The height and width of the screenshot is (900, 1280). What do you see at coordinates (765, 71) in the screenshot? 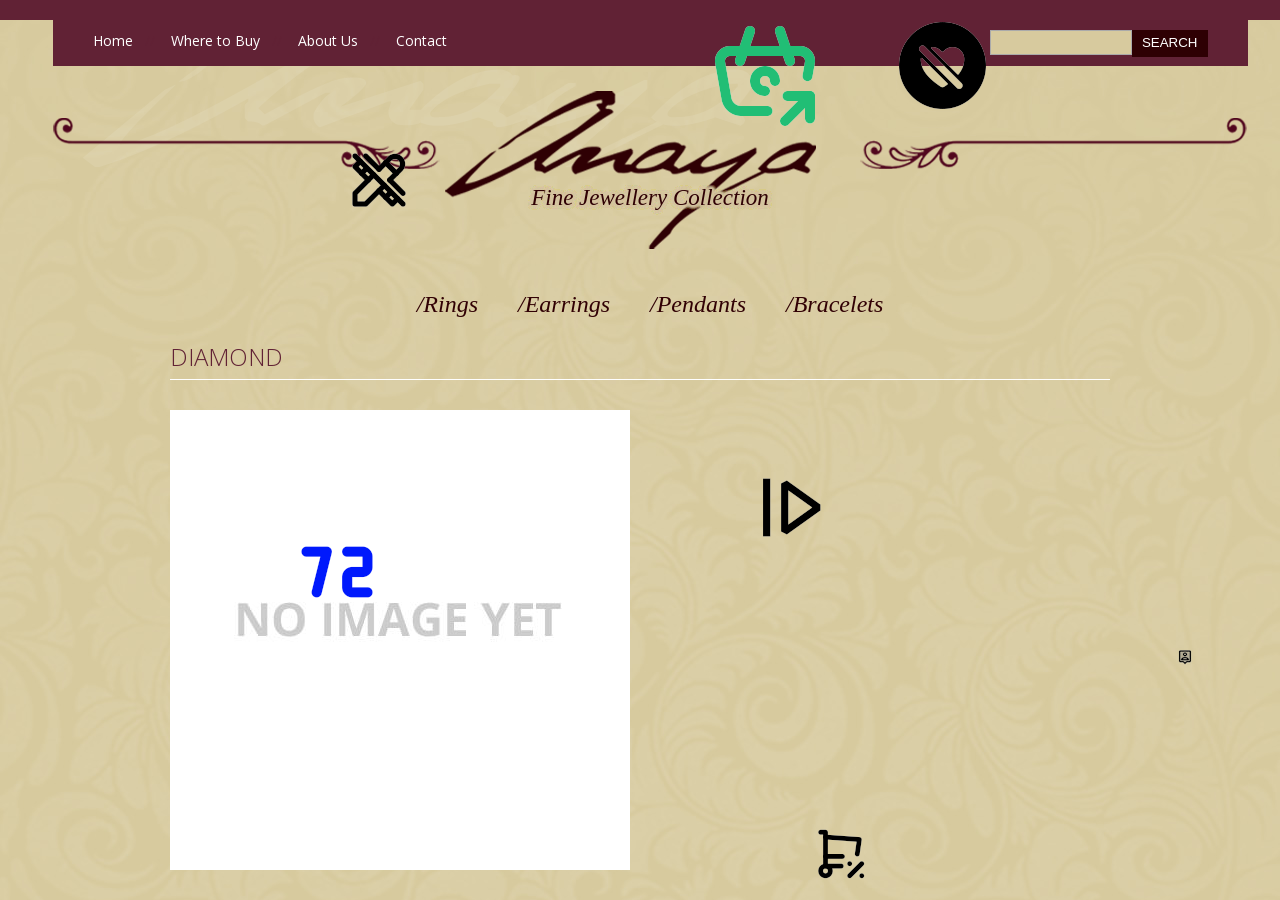
I see `share your shopping basket with others` at bounding box center [765, 71].